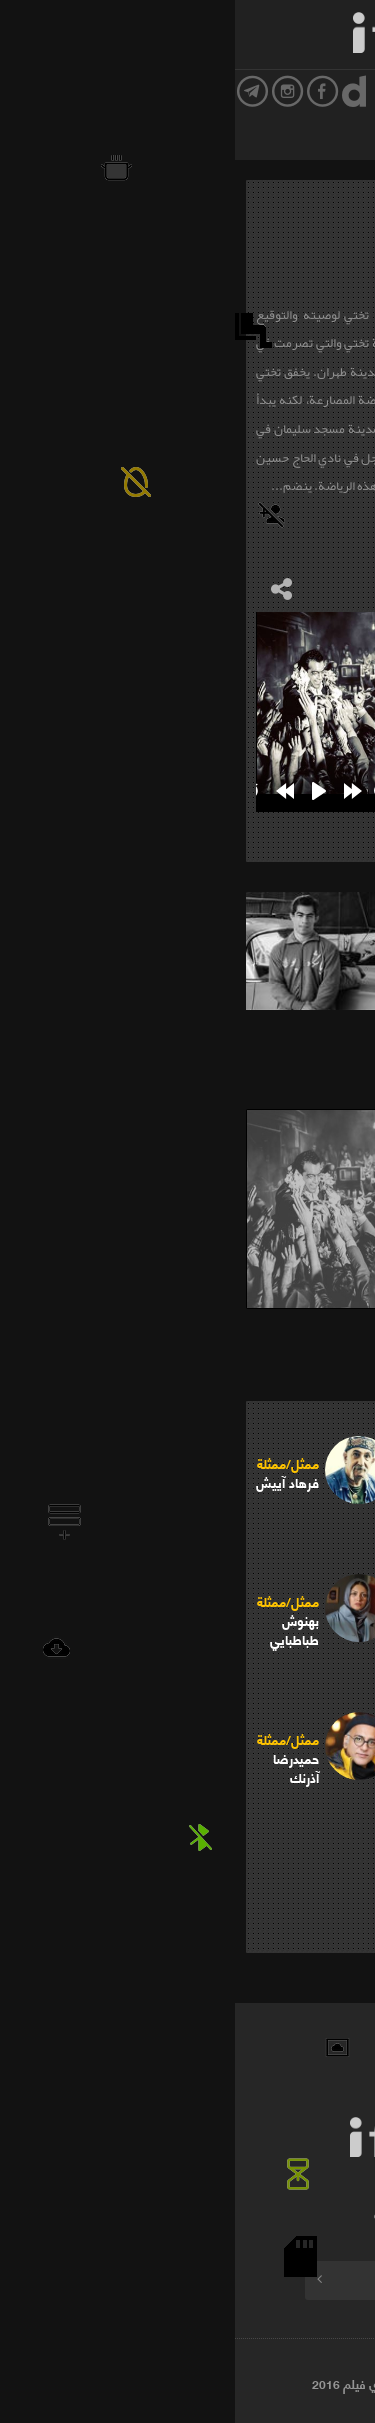 Image resolution: width=375 pixels, height=2423 pixels. I want to click on download file from cloud storage, so click(56, 1647).